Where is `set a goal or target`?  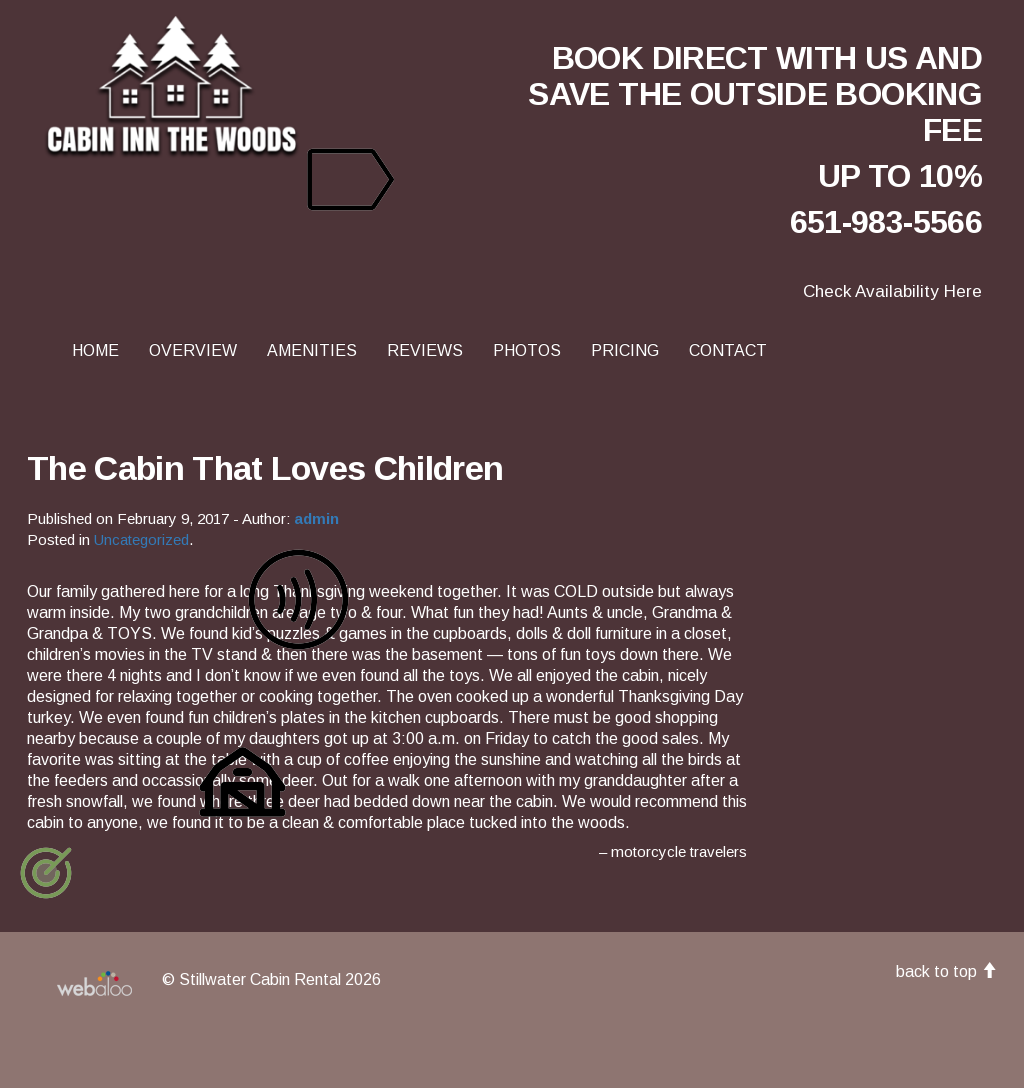
set a goal or target is located at coordinates (46, 873).